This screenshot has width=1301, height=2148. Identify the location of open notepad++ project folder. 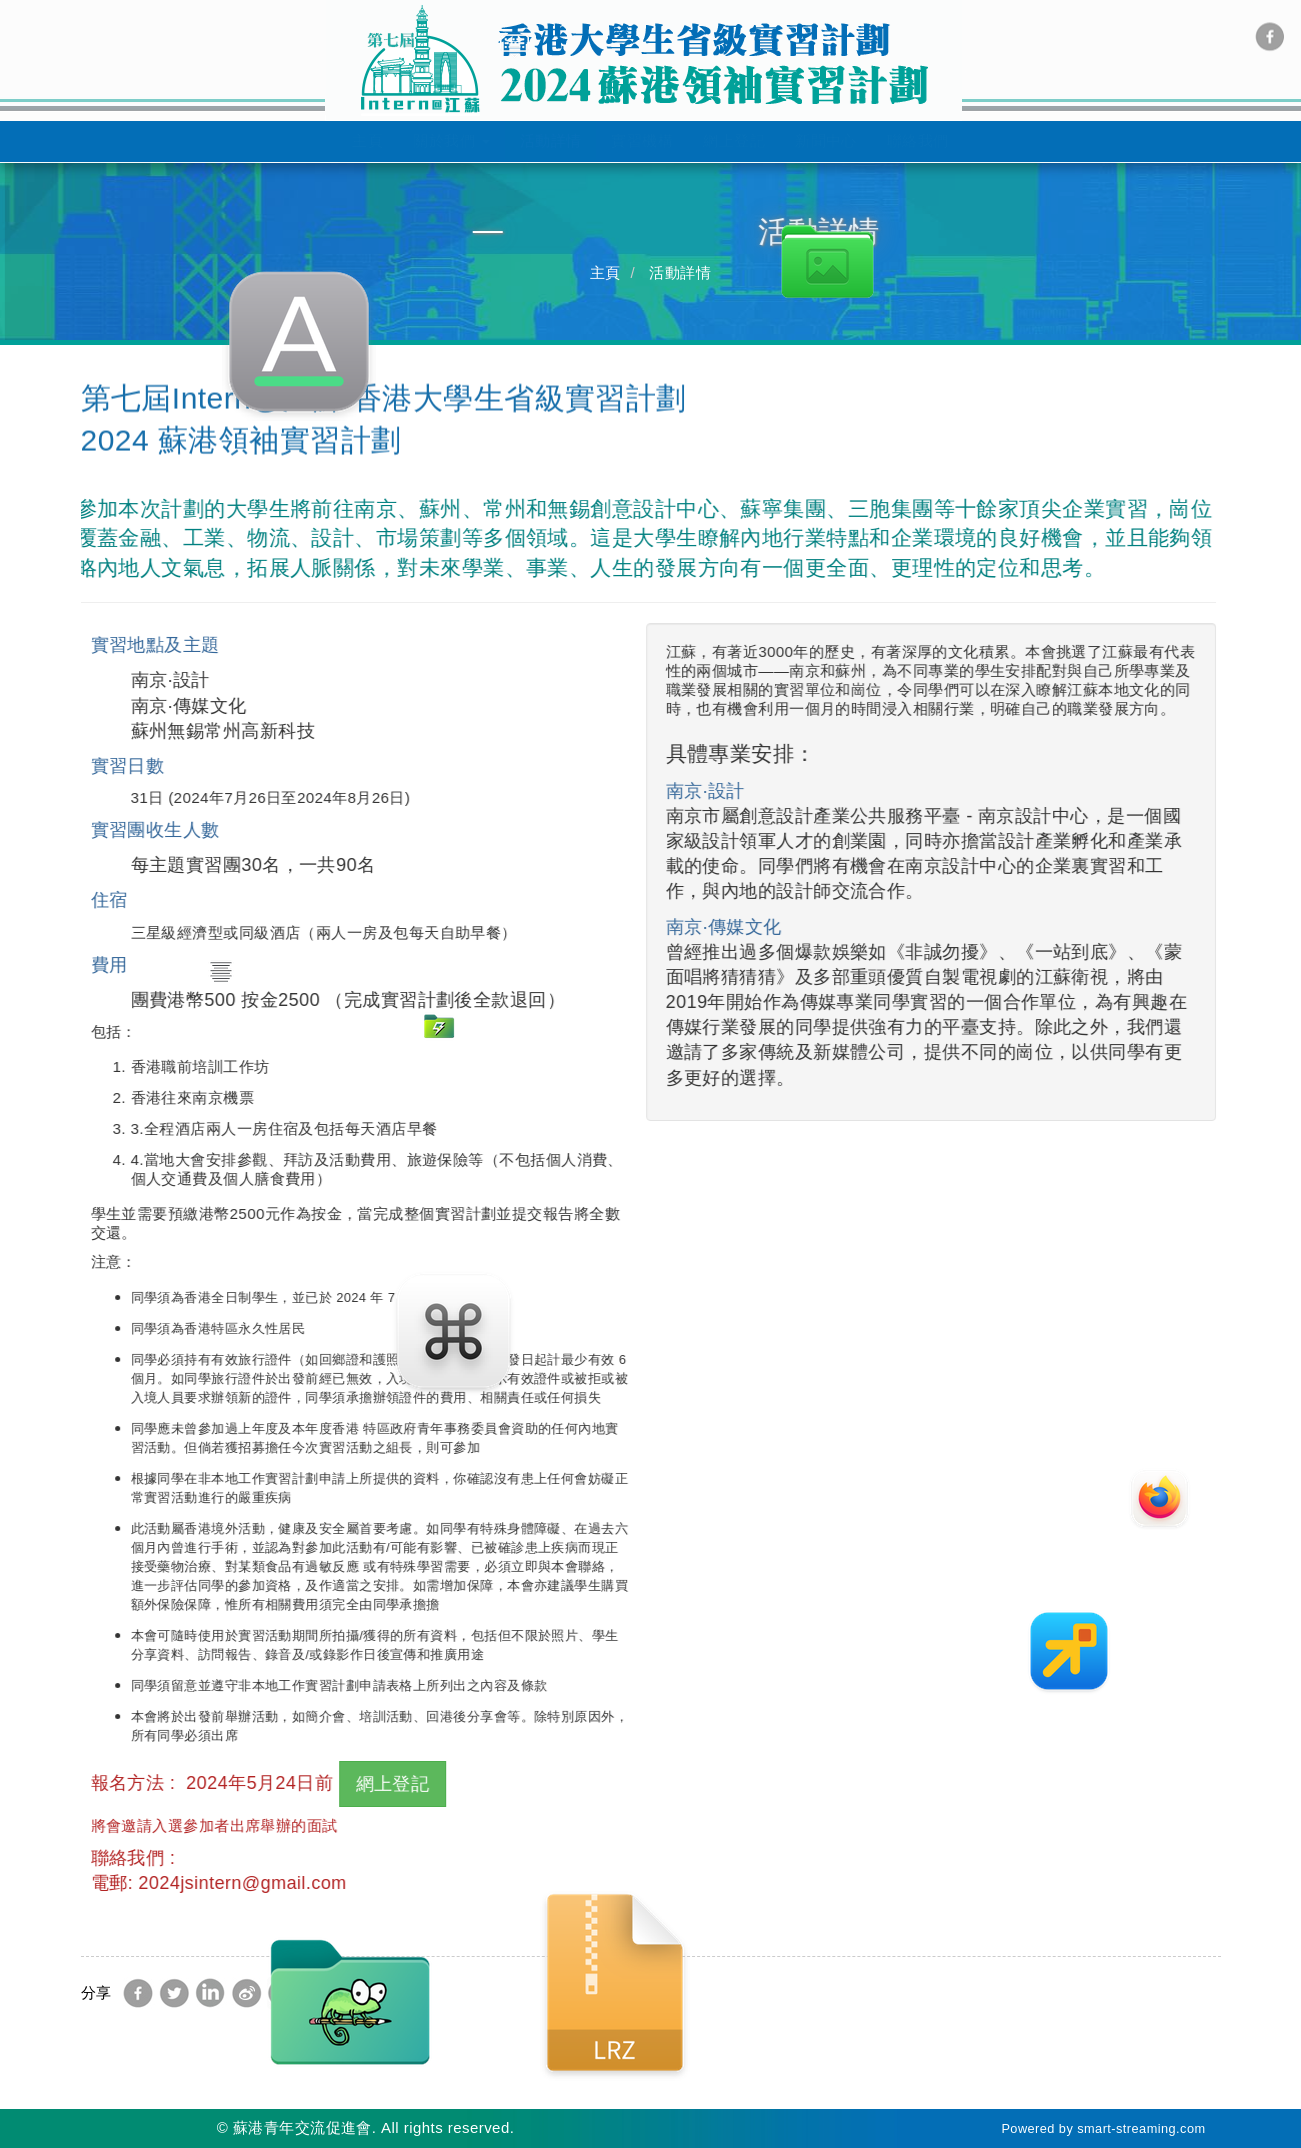
(349, 2006).